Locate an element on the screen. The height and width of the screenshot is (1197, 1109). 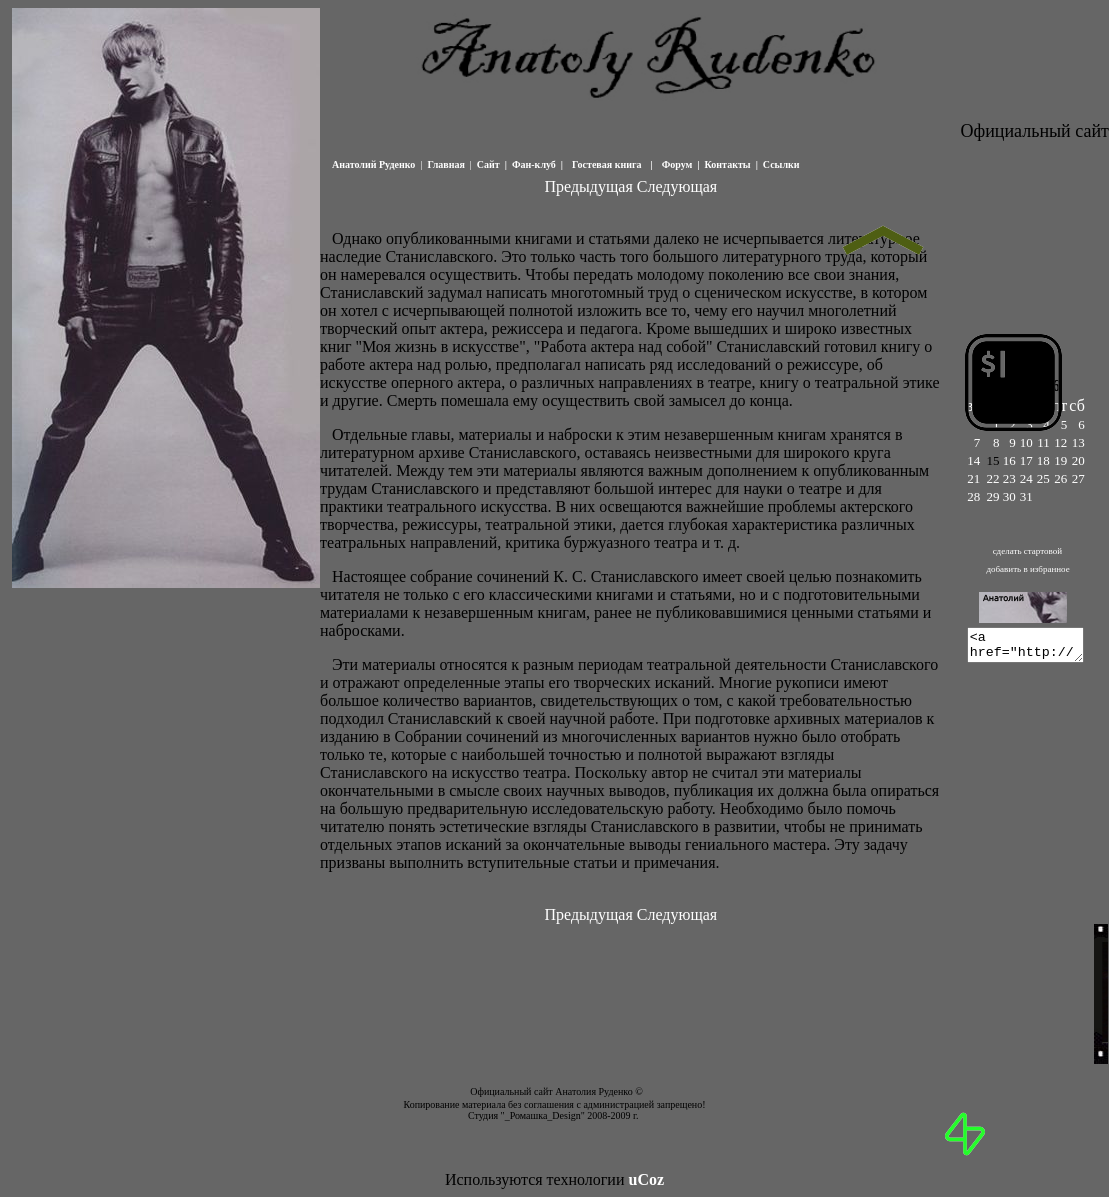
scroll to top of page is located at coordinates (883, 242).